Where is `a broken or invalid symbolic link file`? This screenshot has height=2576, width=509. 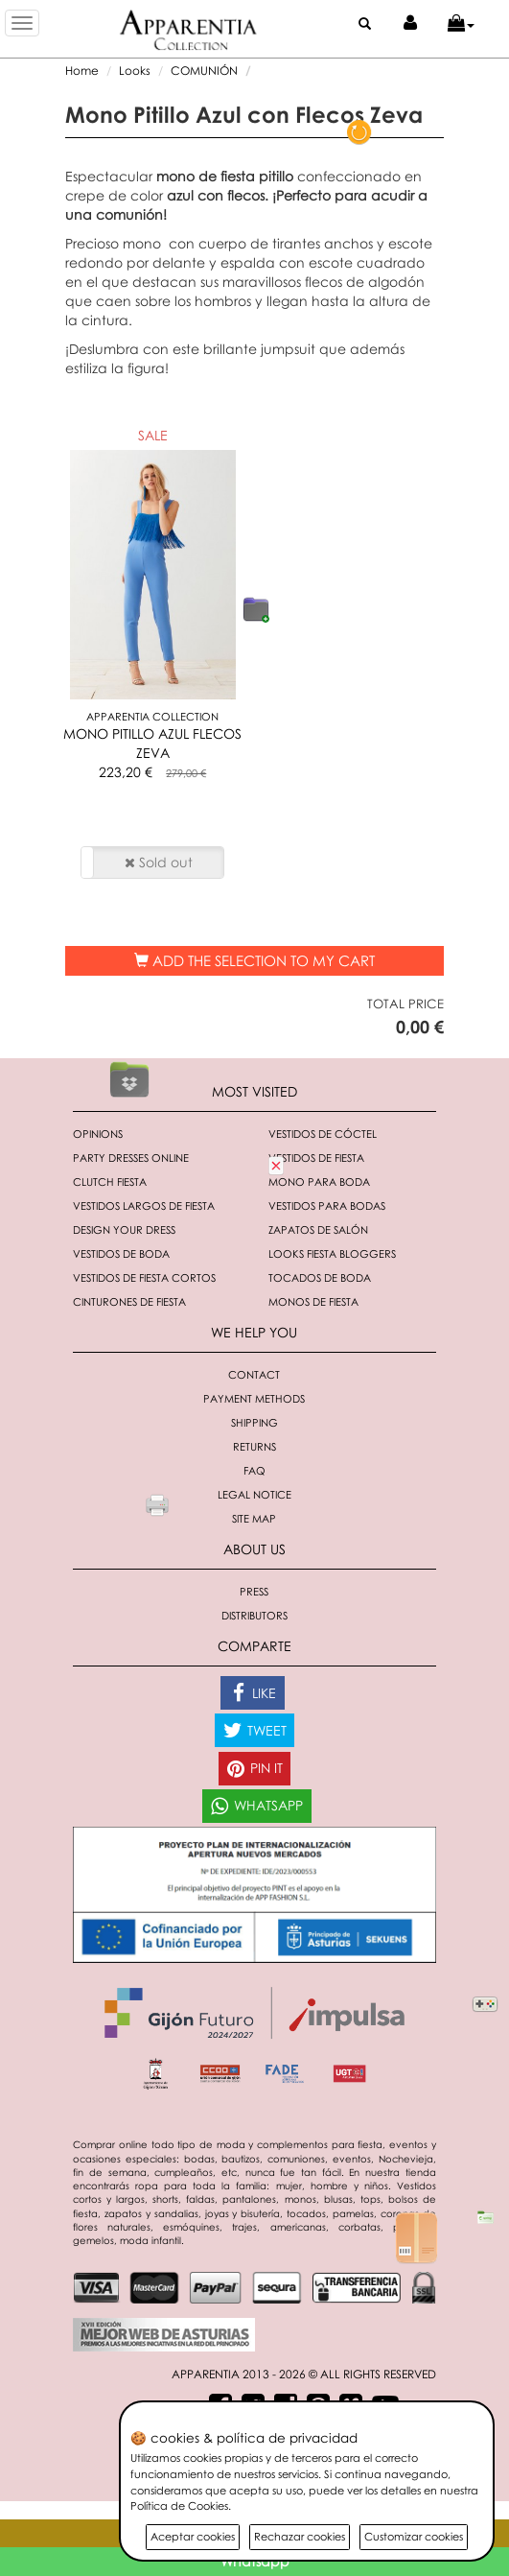
a broken or invalid symbolic link file is located at coordinates (276, 1166).